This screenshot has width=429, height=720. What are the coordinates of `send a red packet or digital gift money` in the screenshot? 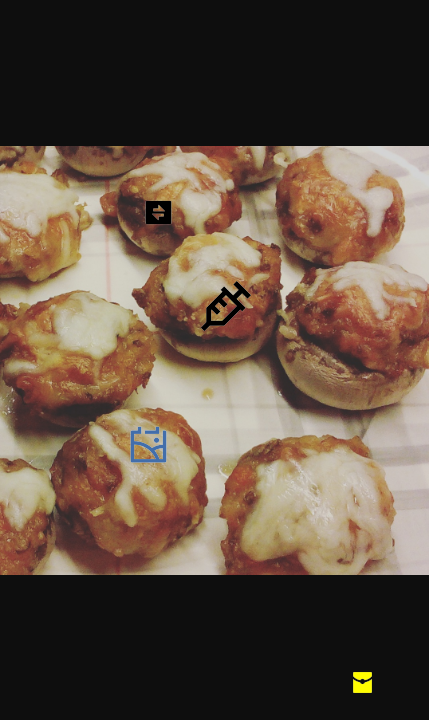 It's located at (362, 682).